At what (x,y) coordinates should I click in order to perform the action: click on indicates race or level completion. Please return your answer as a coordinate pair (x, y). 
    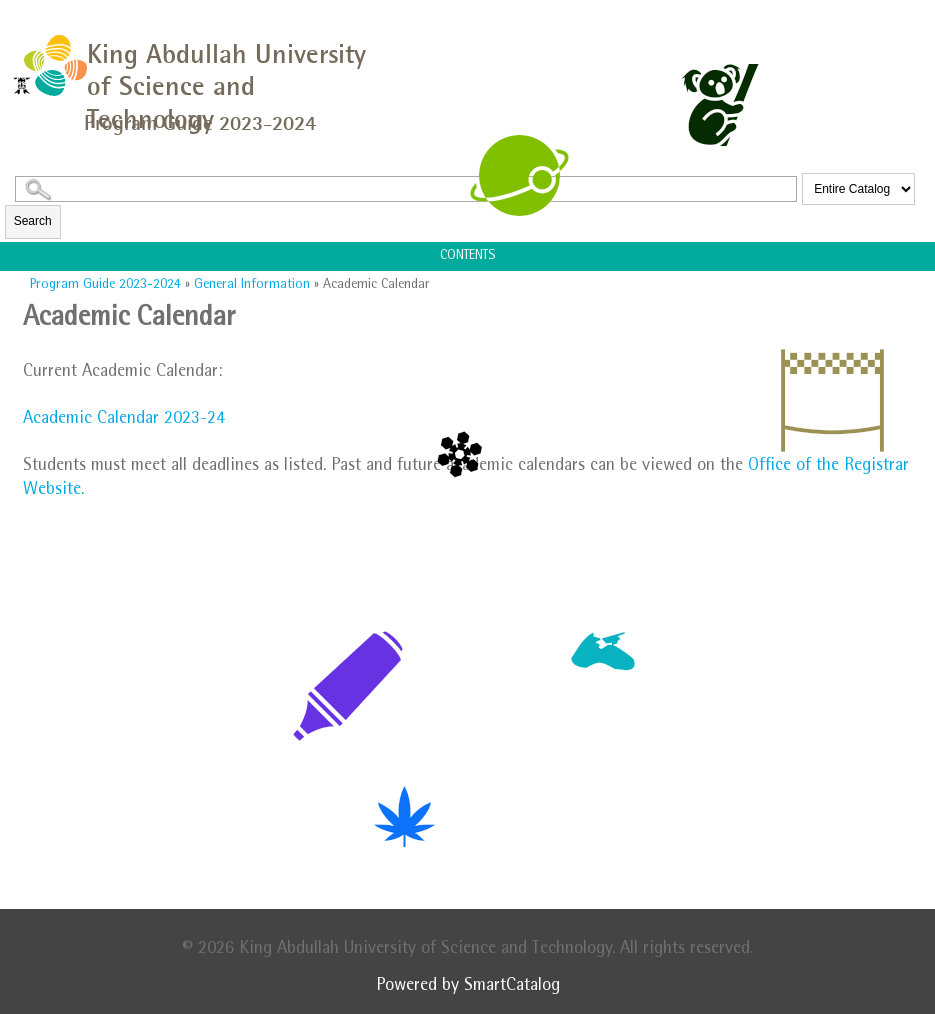
    Looking at the image, I should click on (832, 400).